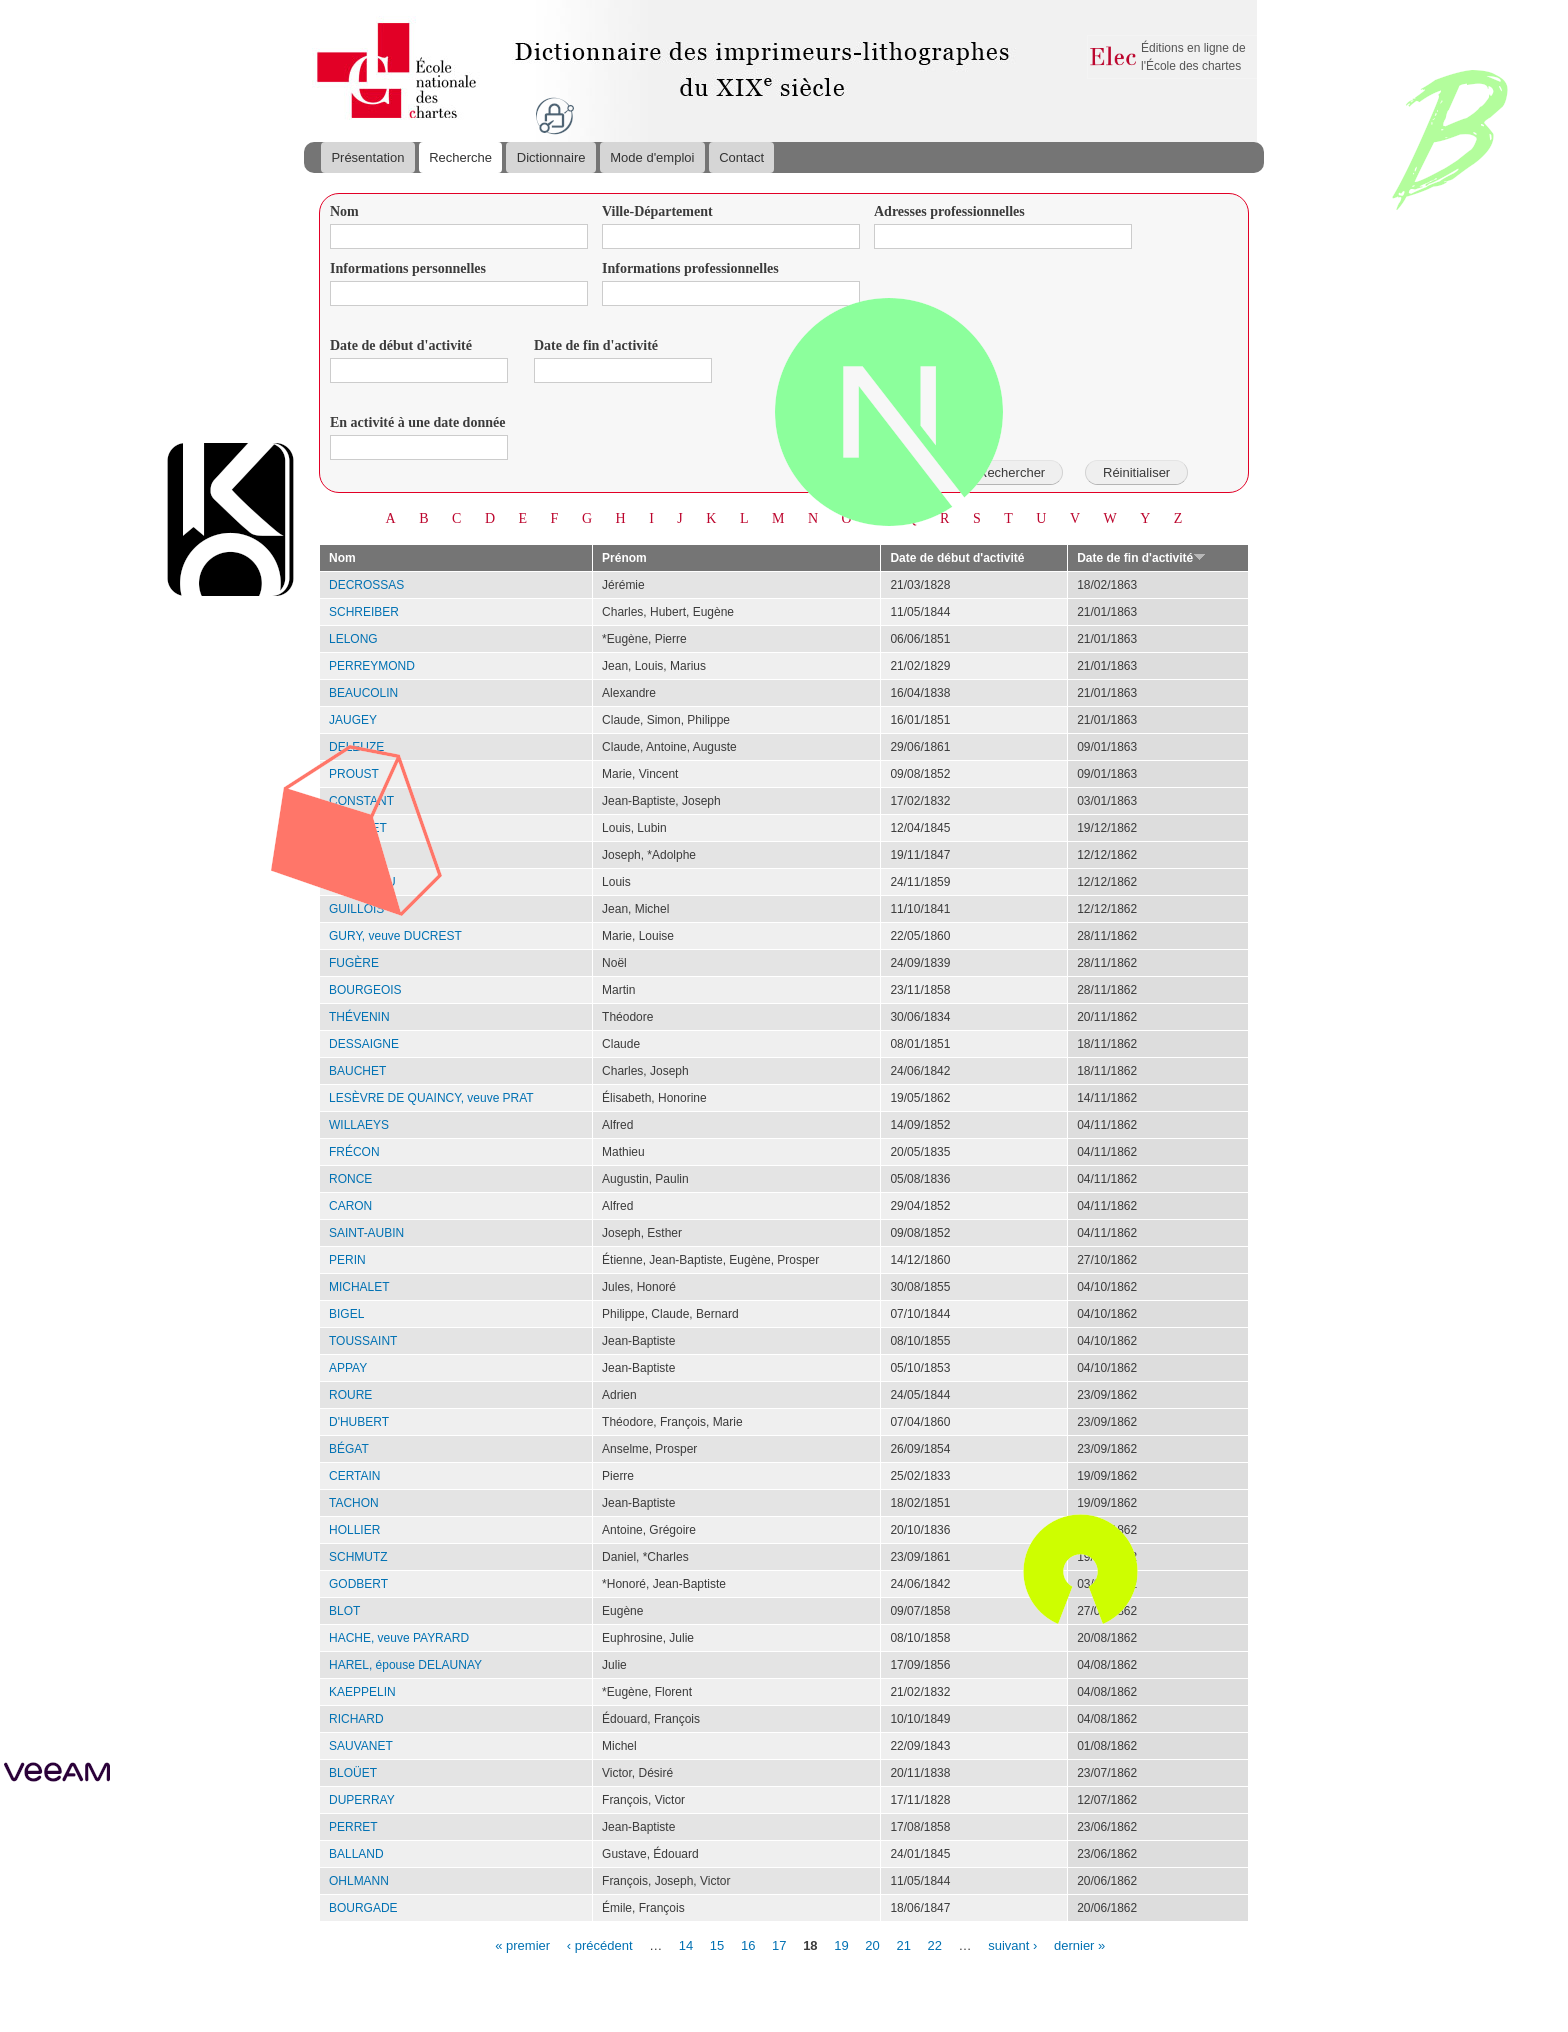 The height and width of the screenshot is (2032, 1568). What do you see at coordinates (57, 1772) in the screenshot?
I see `Veeam company logo` at bounding box center [57, 1772].